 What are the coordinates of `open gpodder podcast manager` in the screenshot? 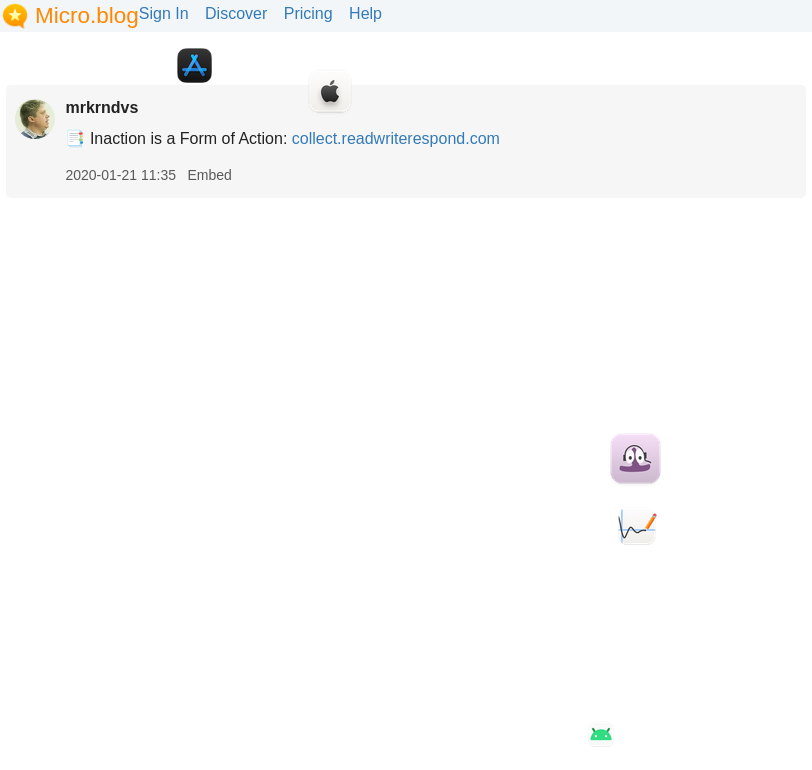 It's located at (635, 458).